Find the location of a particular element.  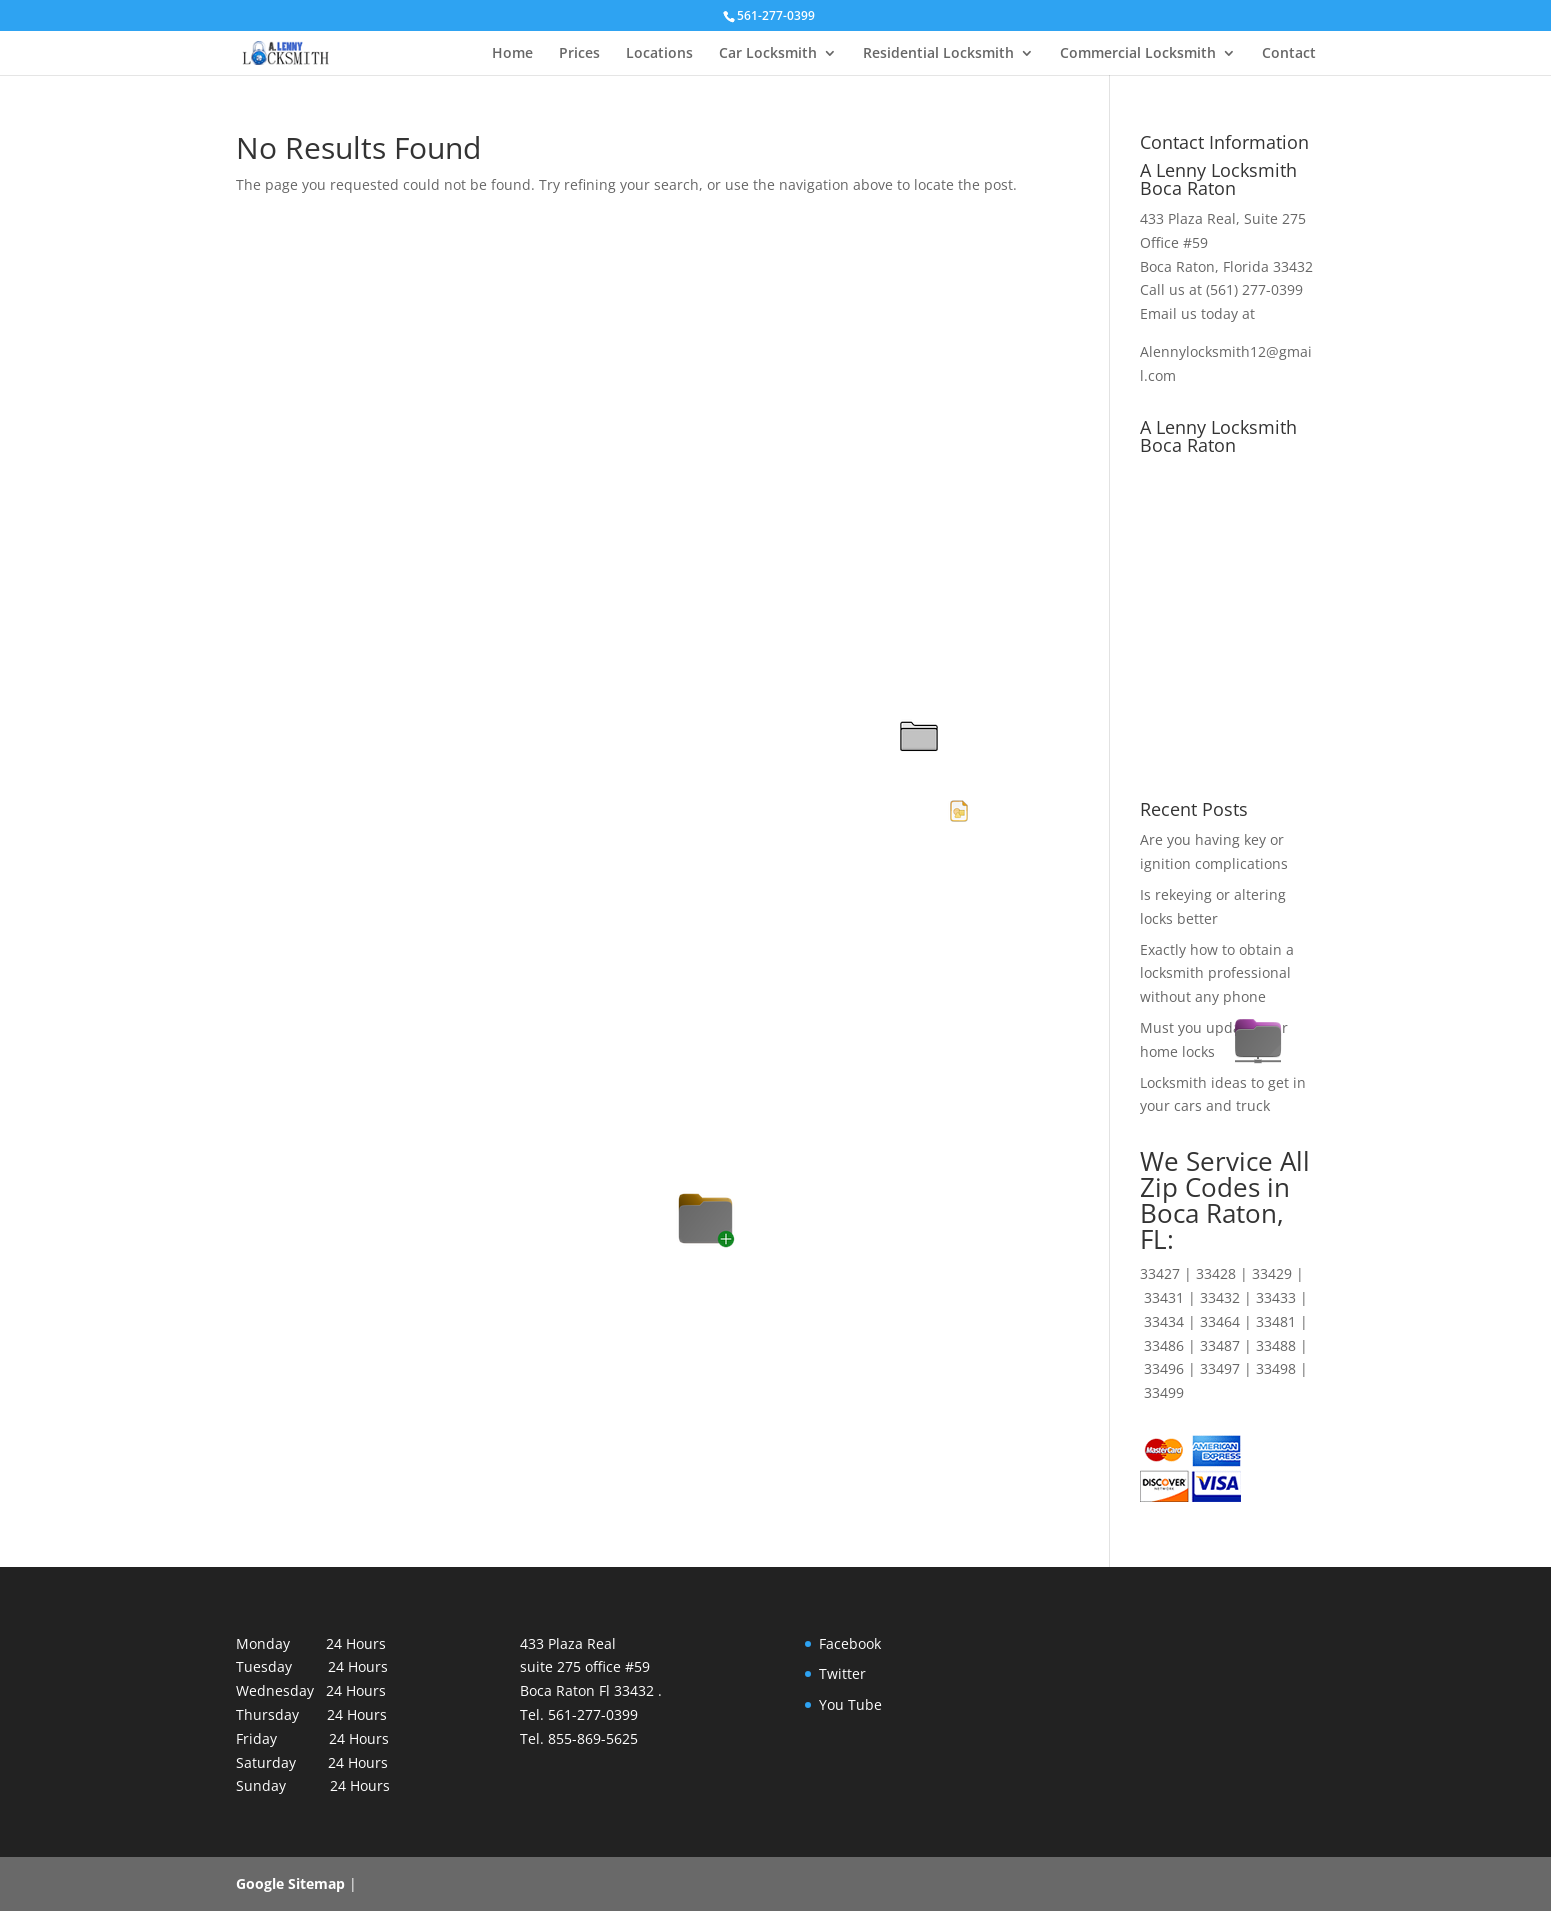

access files stored on a remote server or network location is located at coordinates (1258, 1040).